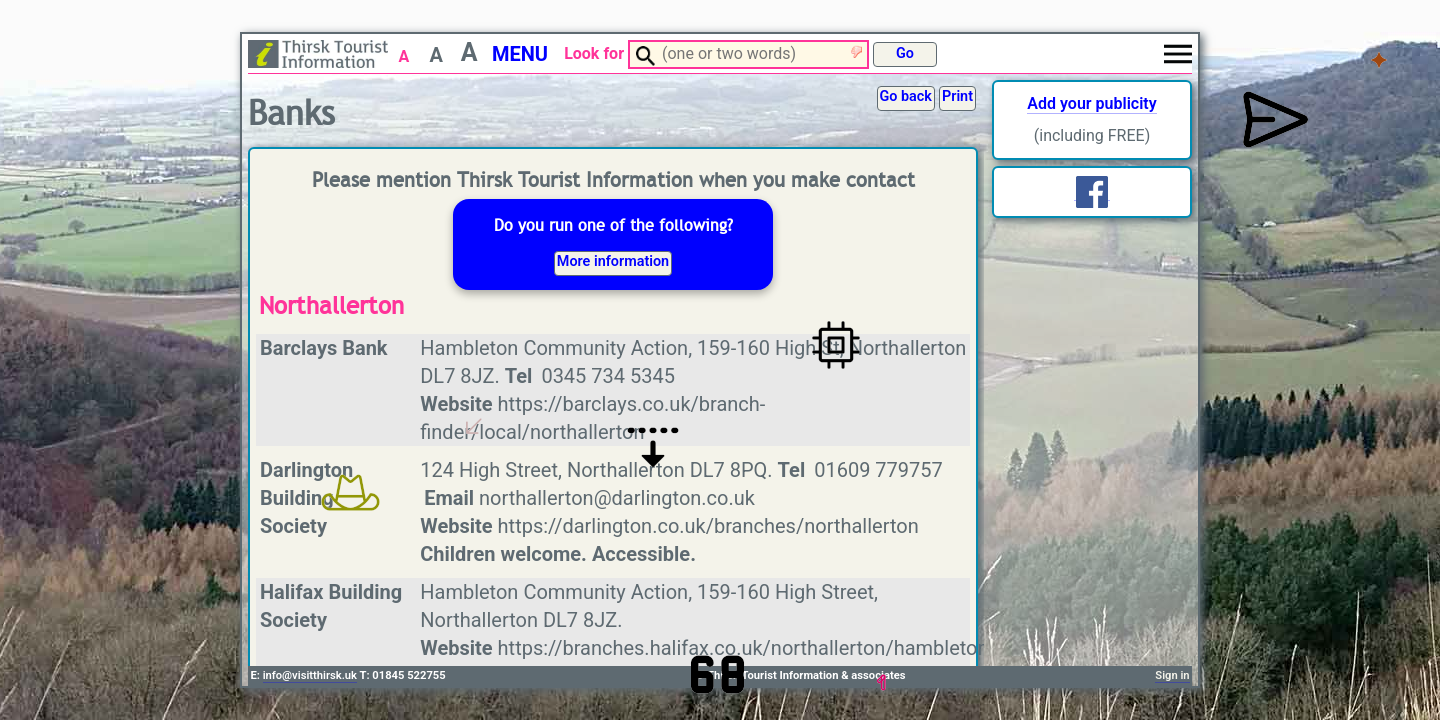  What do you see at coordinates (1275, 119) in the screenshot?
I see `send a message or email` at bounding box center [1275, 119].